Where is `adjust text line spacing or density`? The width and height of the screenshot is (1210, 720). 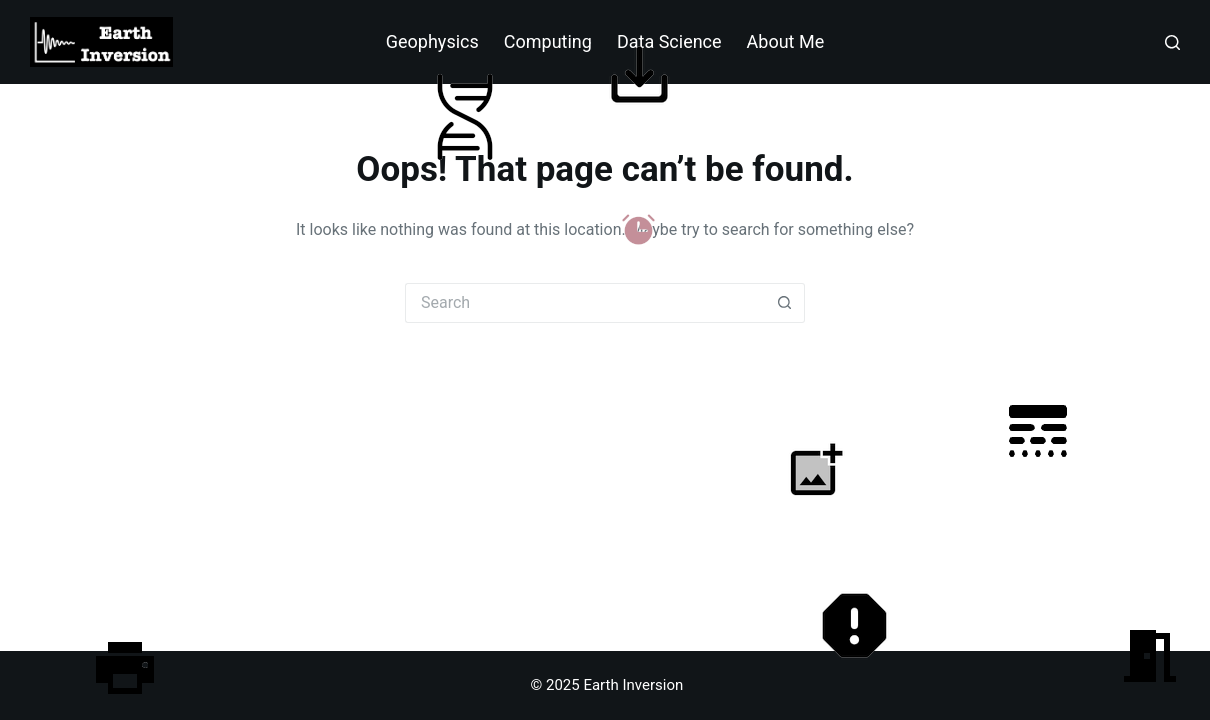 adjust text line spacing or density is located at coordinates (1038, 431).